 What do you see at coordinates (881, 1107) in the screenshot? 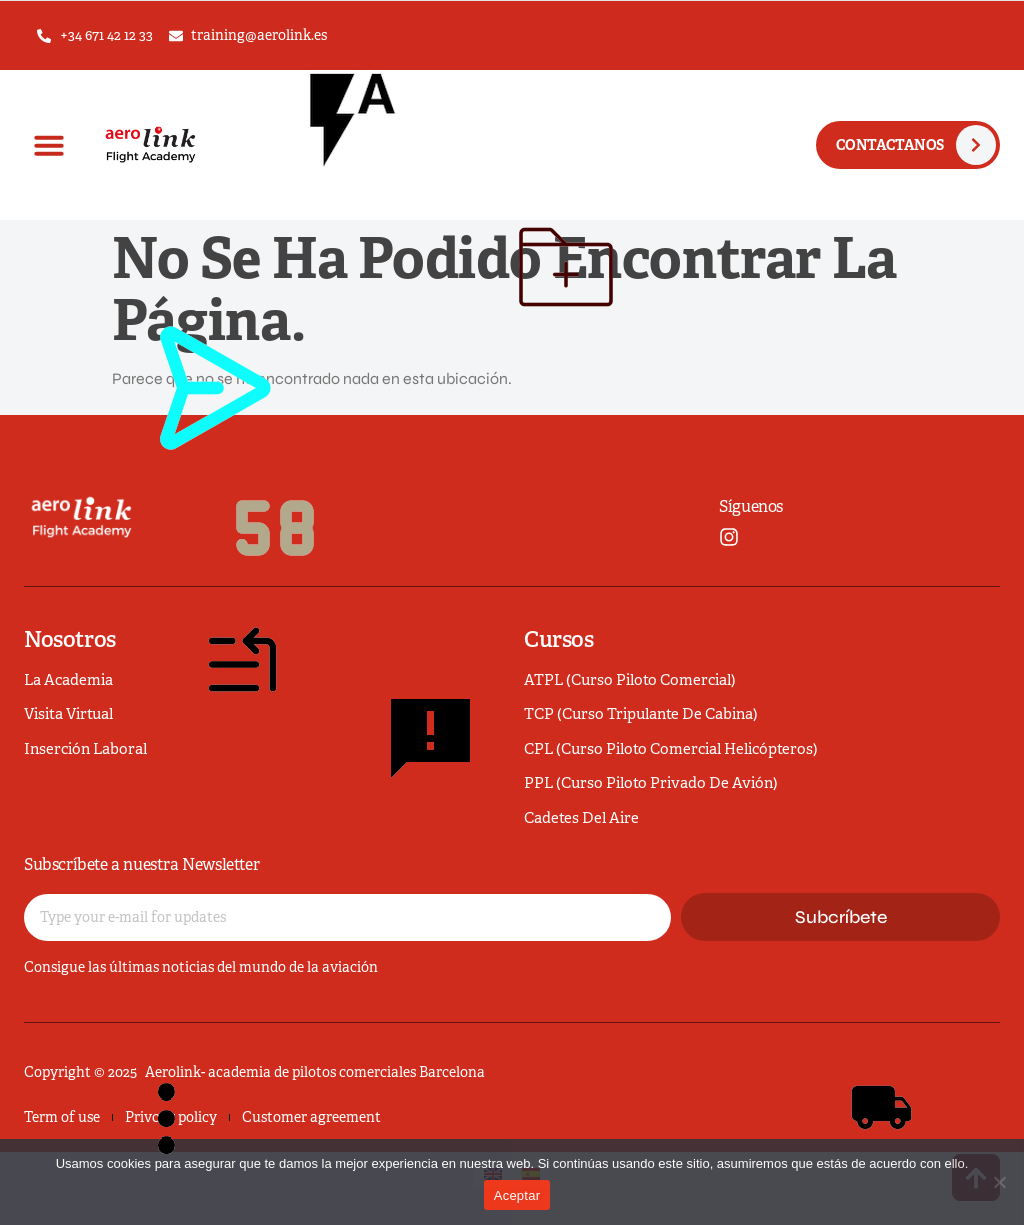
I see `track your delivery status` at bounding box center [881, 1107].